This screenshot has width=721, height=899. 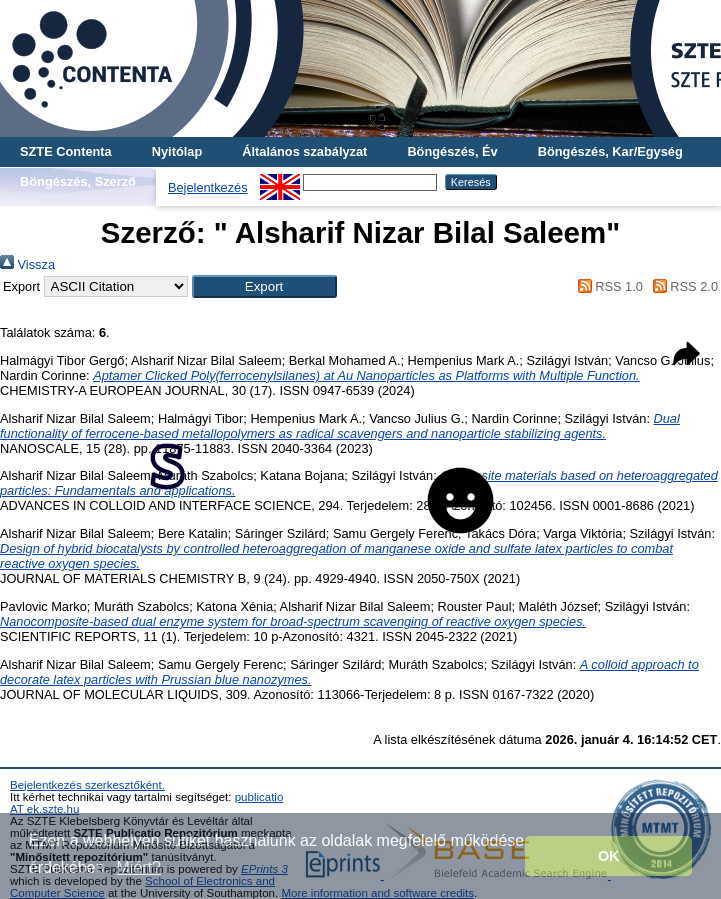 I want to click on indicates phone is locked during a call, so click(x=377, y=122).